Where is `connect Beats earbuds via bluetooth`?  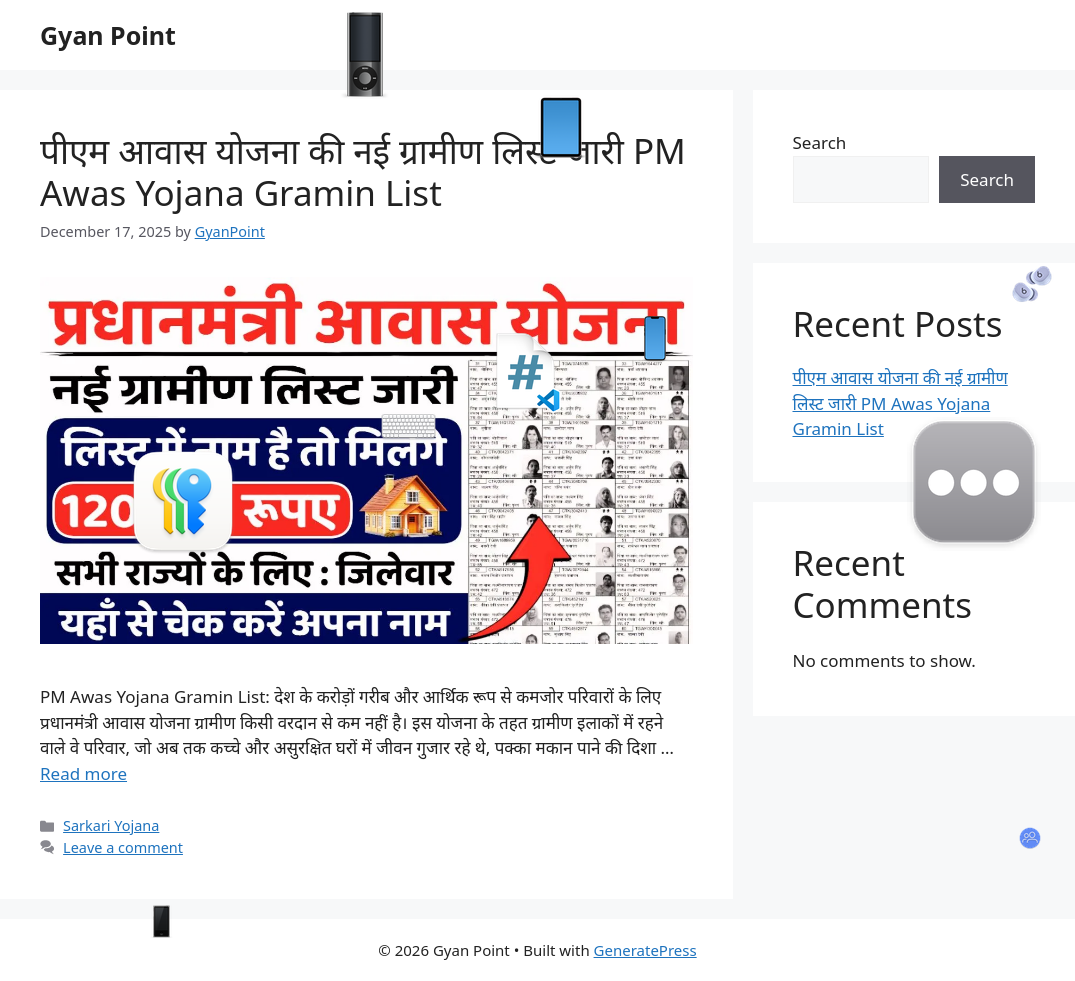
connect Beats earbuds via bluetooth is located at coordinates (1032, 284).